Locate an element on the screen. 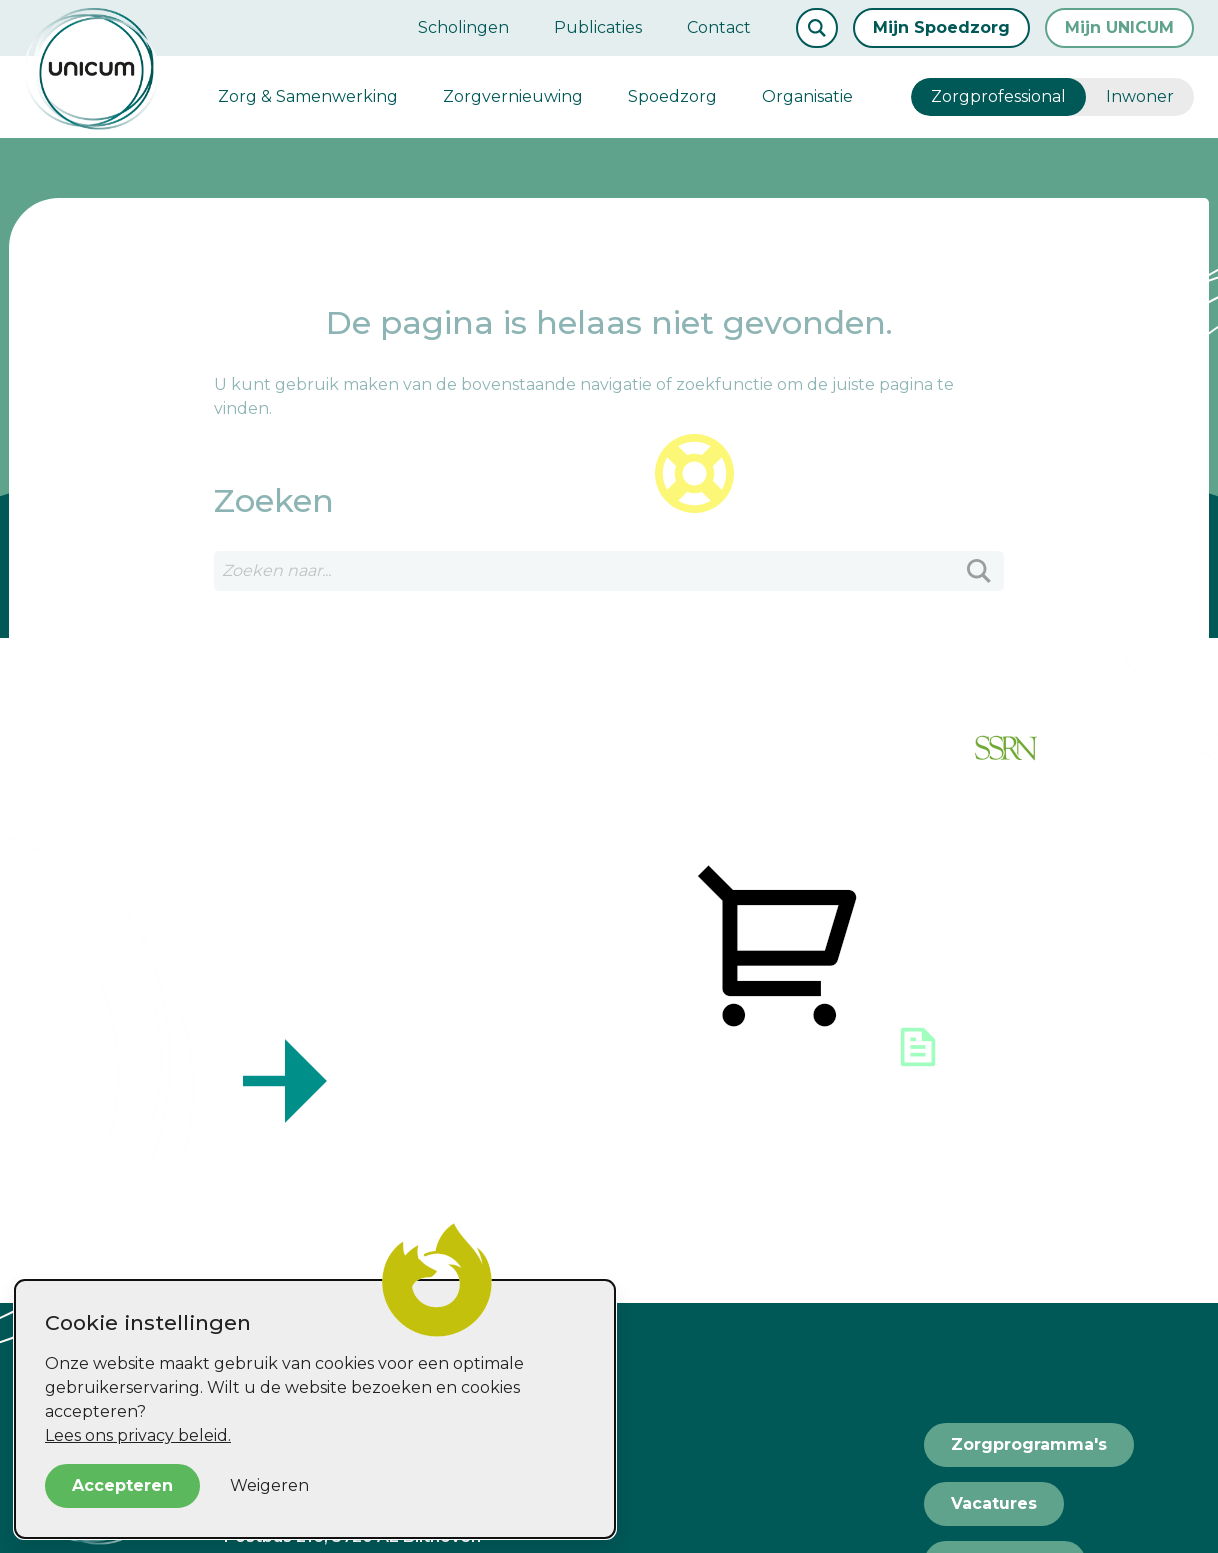 The height and width of the screenshot is (1553, 1218). open Mozilla Firefox browser is located at coordinates (437, 1280).